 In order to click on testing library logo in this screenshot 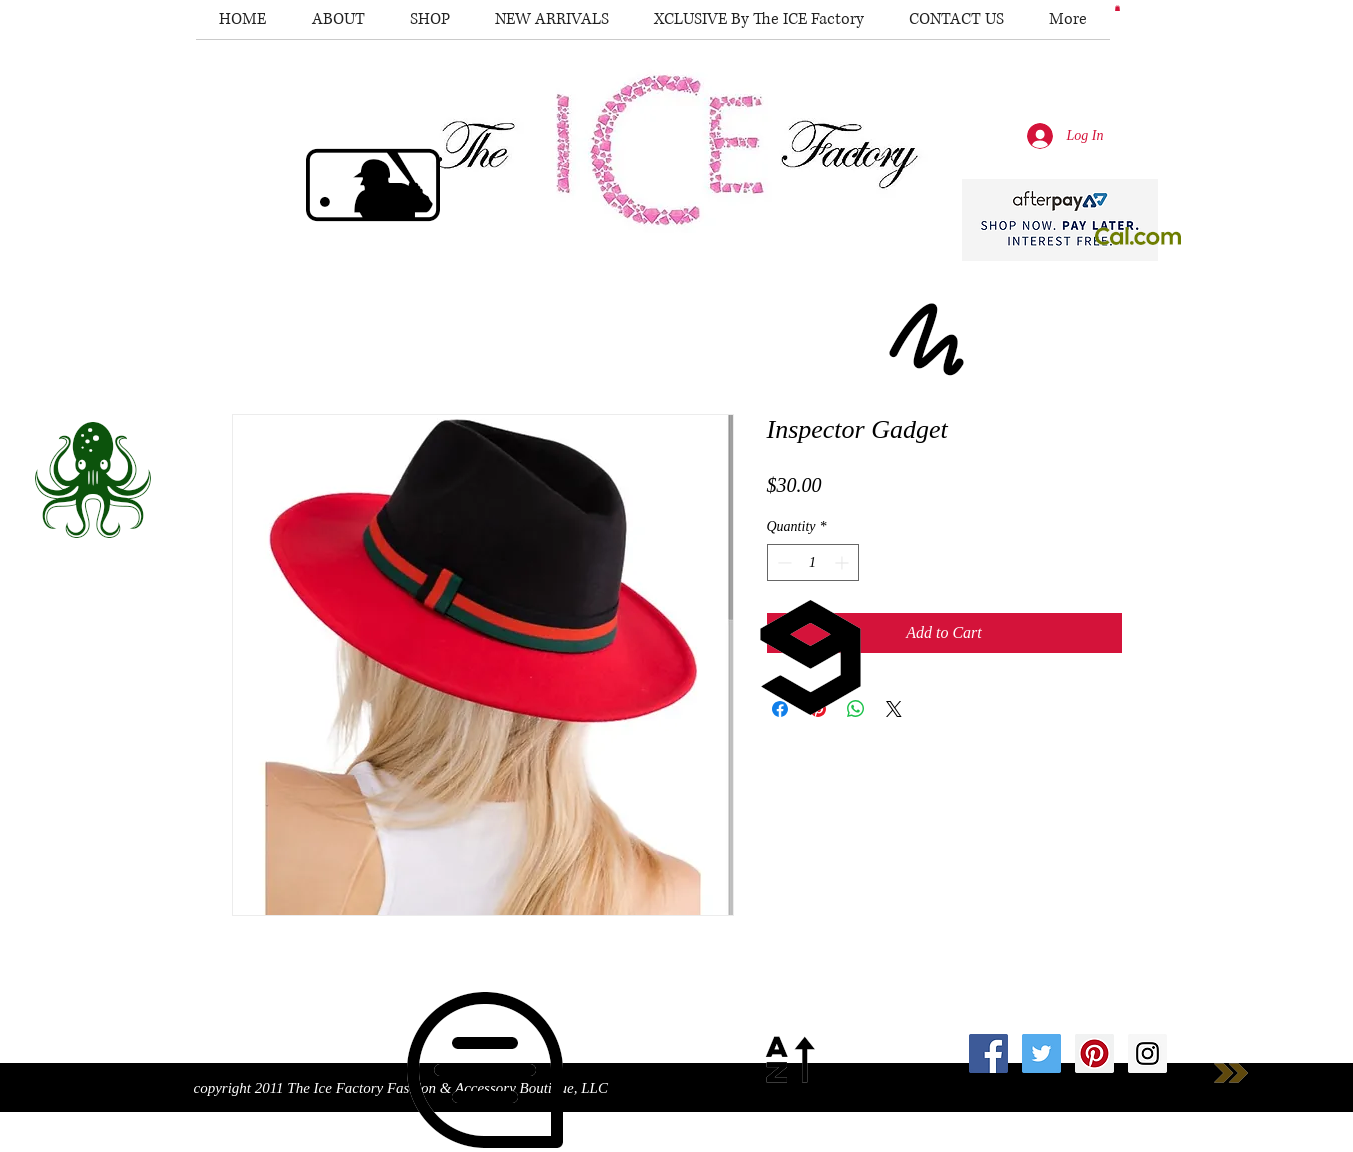, I will do `click(93, 480)`.